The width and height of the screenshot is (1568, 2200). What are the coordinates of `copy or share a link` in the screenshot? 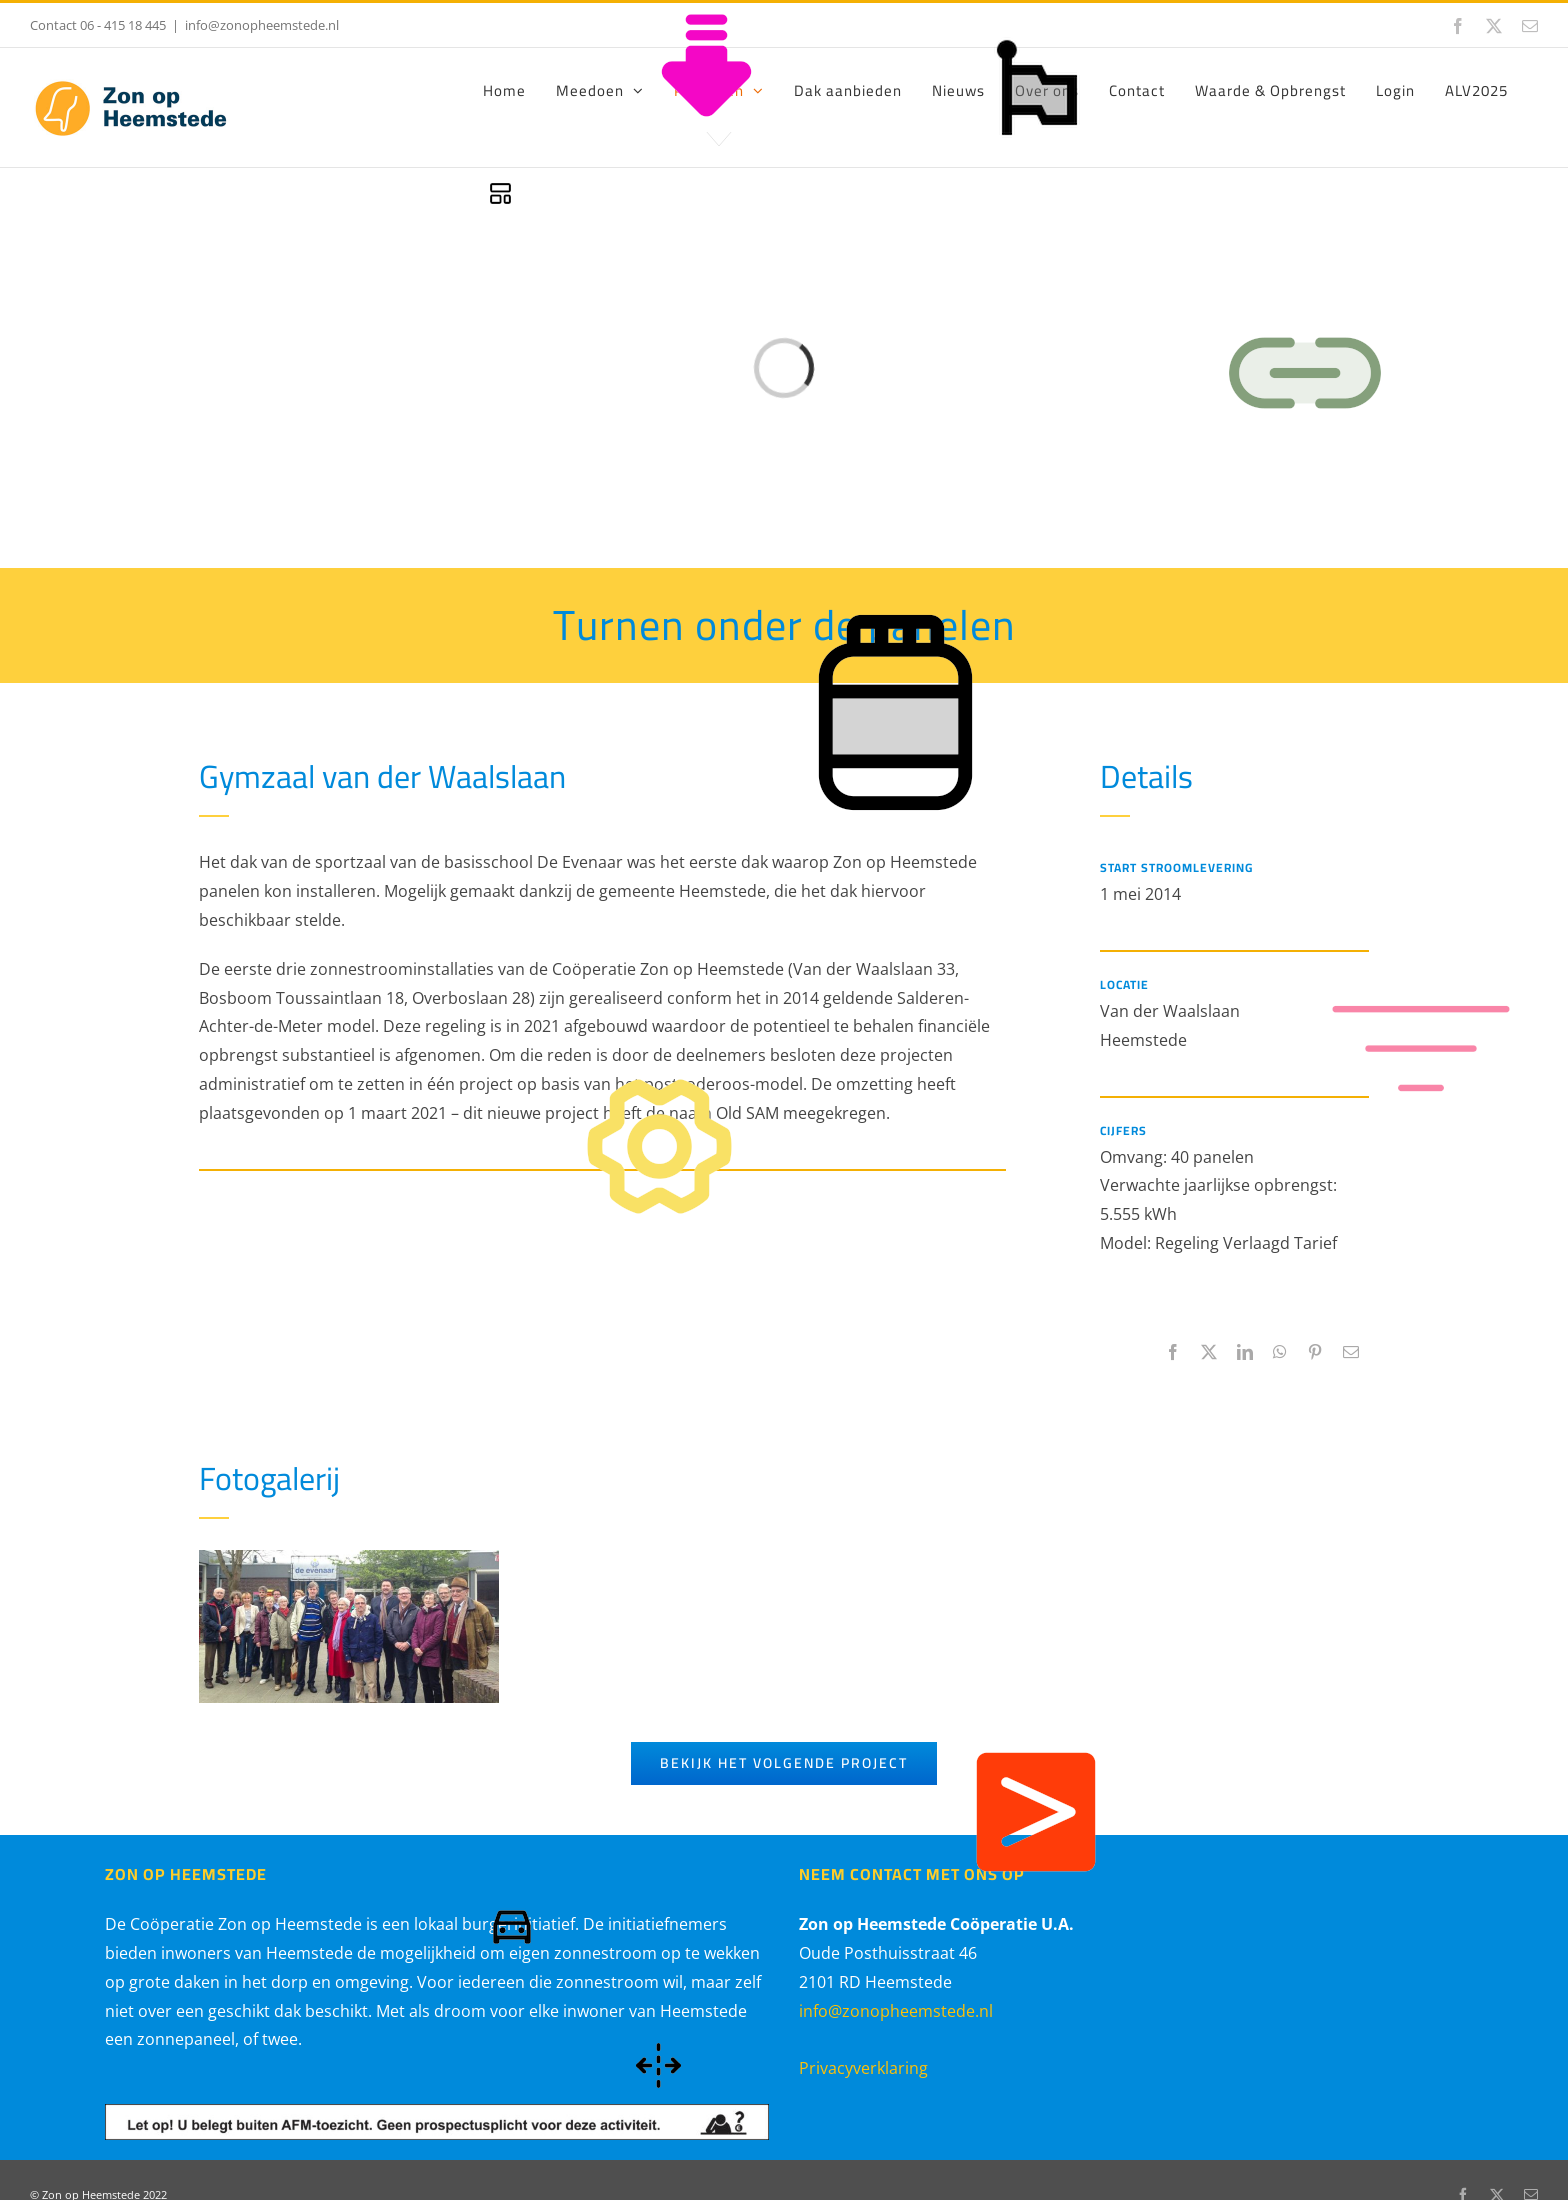 It's located at (1305, 373).